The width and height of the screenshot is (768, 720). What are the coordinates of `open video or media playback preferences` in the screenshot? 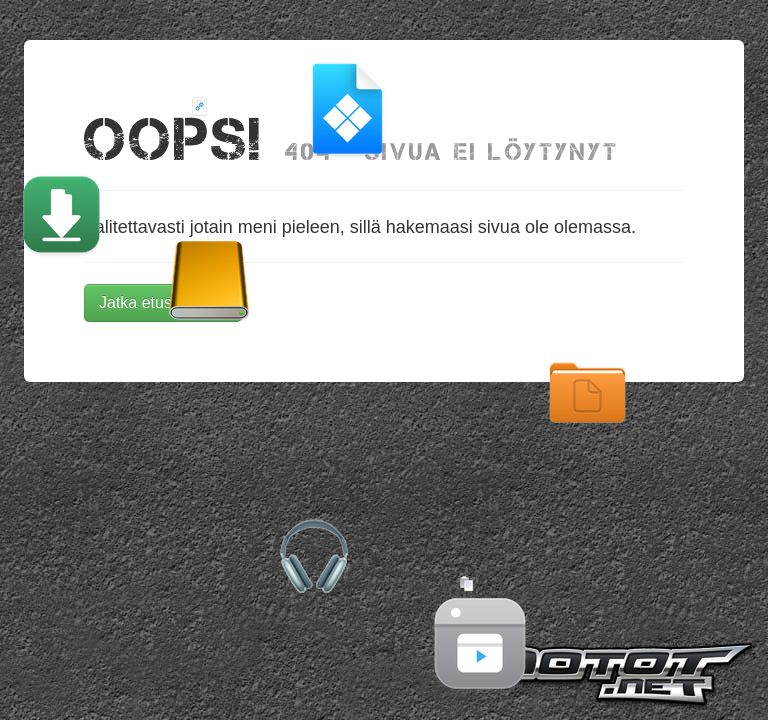 It's located at (480, 645).